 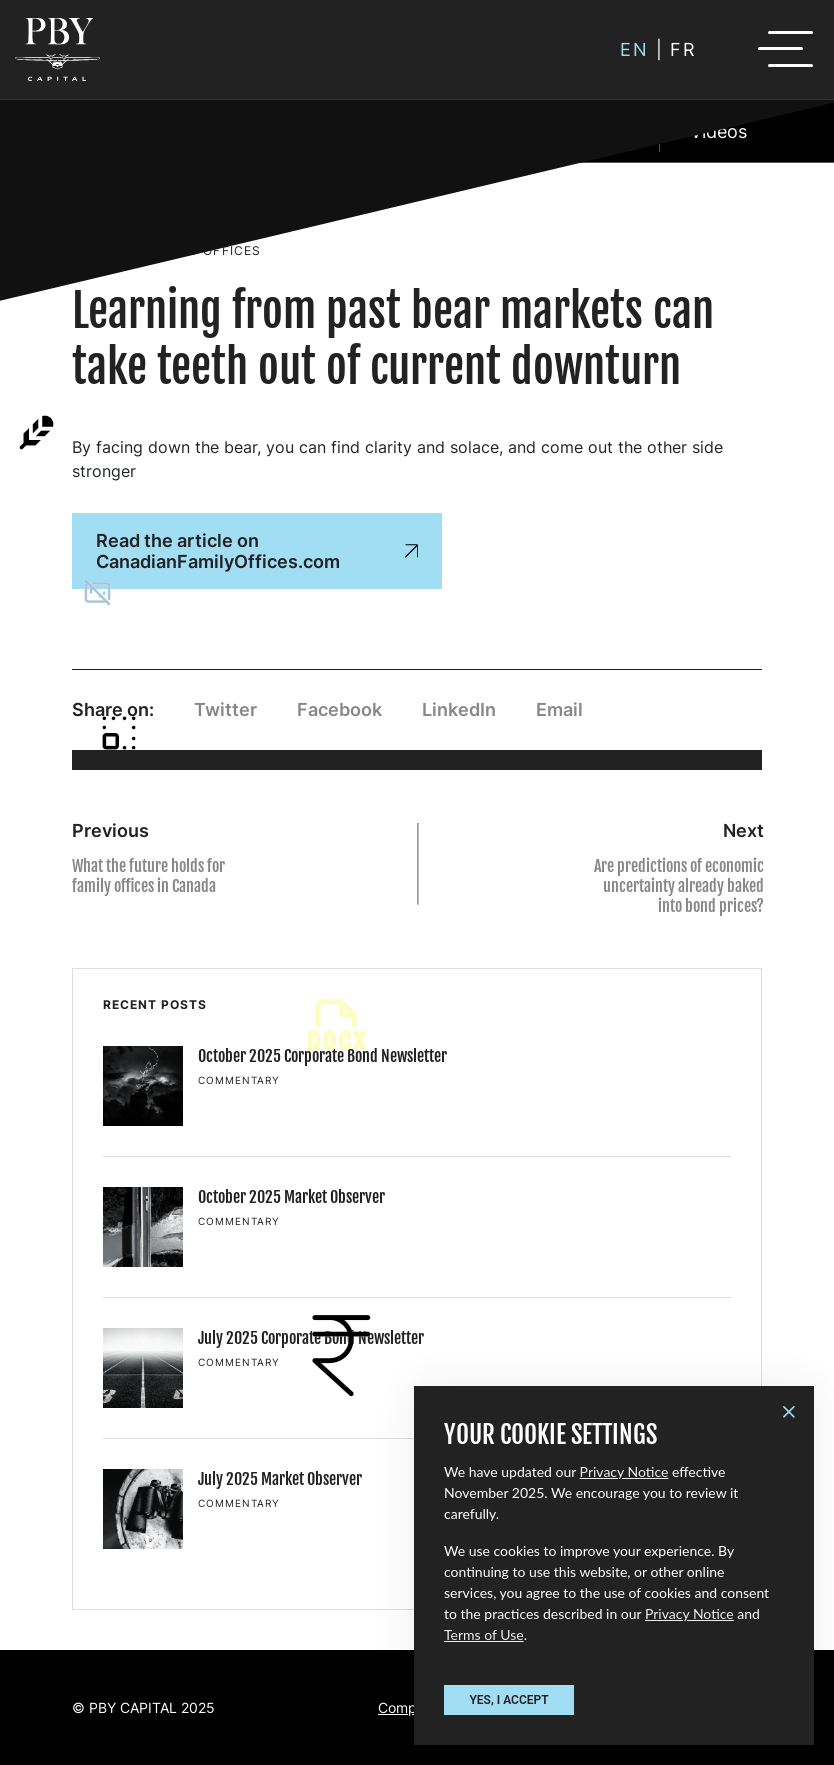 I want to click on indicates a Microsoft Word document file, so click(x=336, y=1025).